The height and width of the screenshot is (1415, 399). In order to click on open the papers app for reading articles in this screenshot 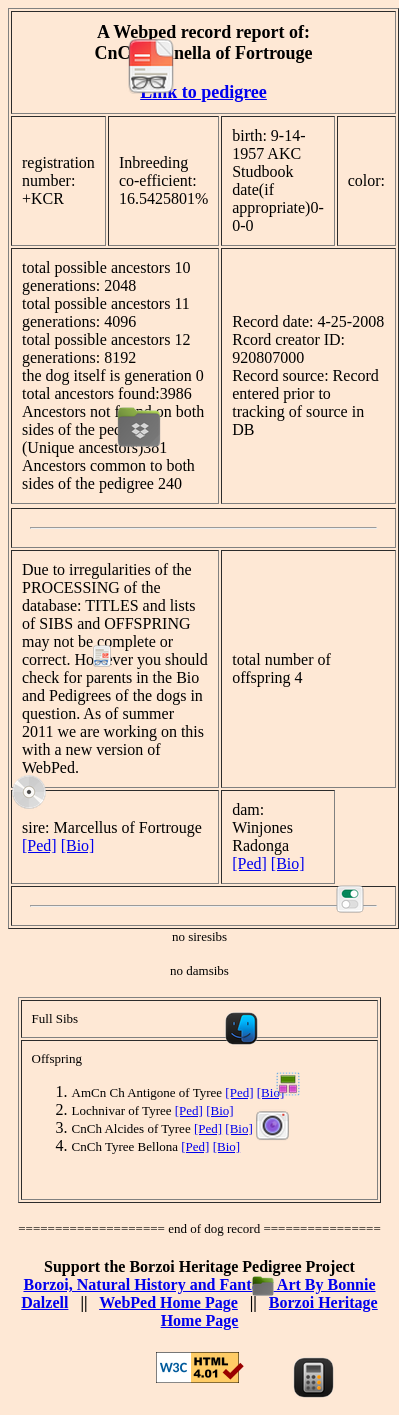, I will do `click(151, 66)`.